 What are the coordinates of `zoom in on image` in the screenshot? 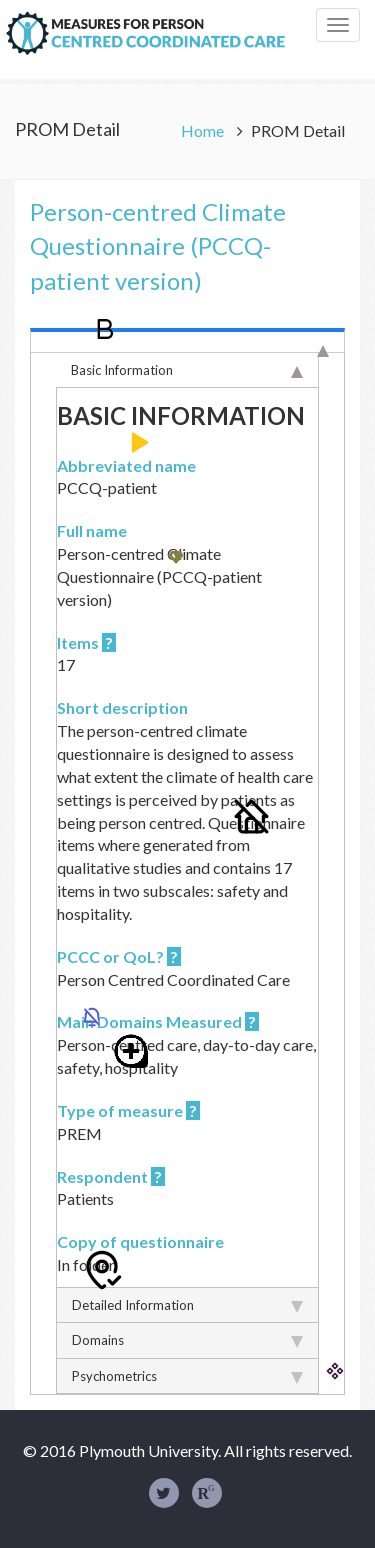 It's located at (131, 1051).